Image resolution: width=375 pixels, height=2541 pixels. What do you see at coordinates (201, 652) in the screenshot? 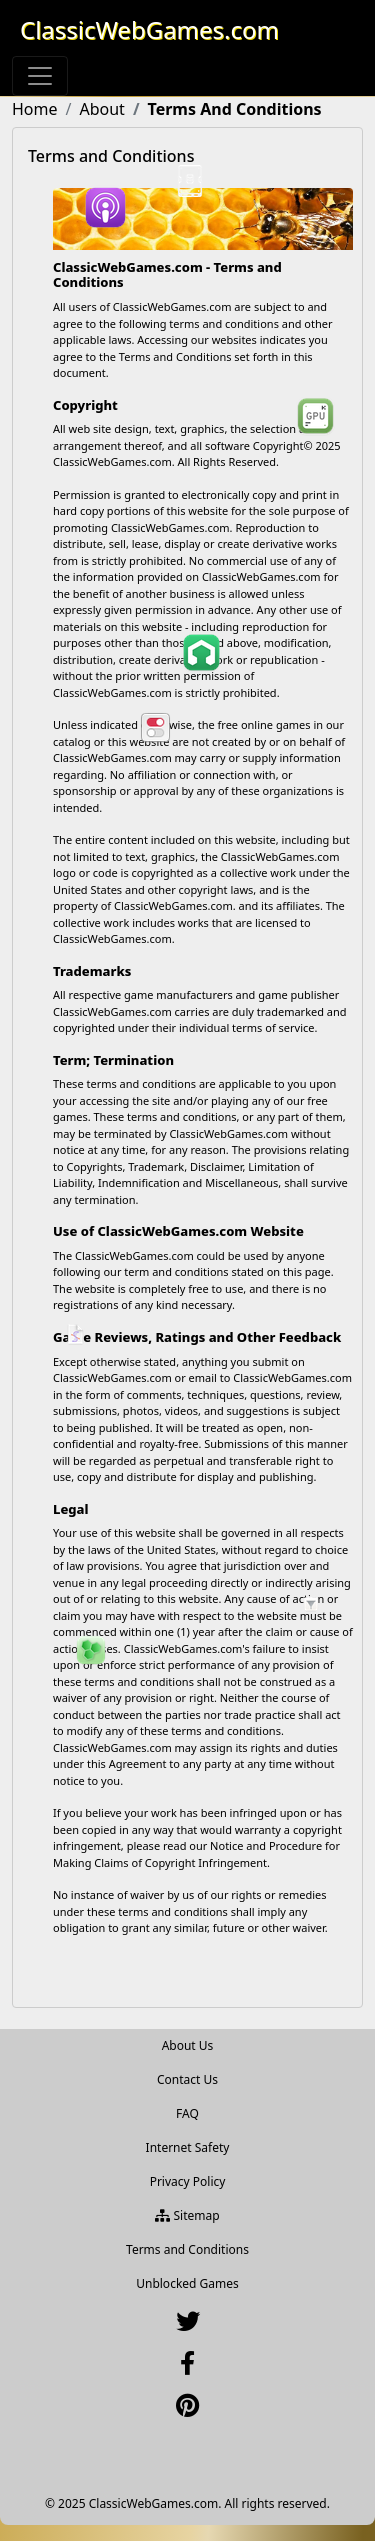
I see `open LMMS music production software` at bounding box center [201, 652].